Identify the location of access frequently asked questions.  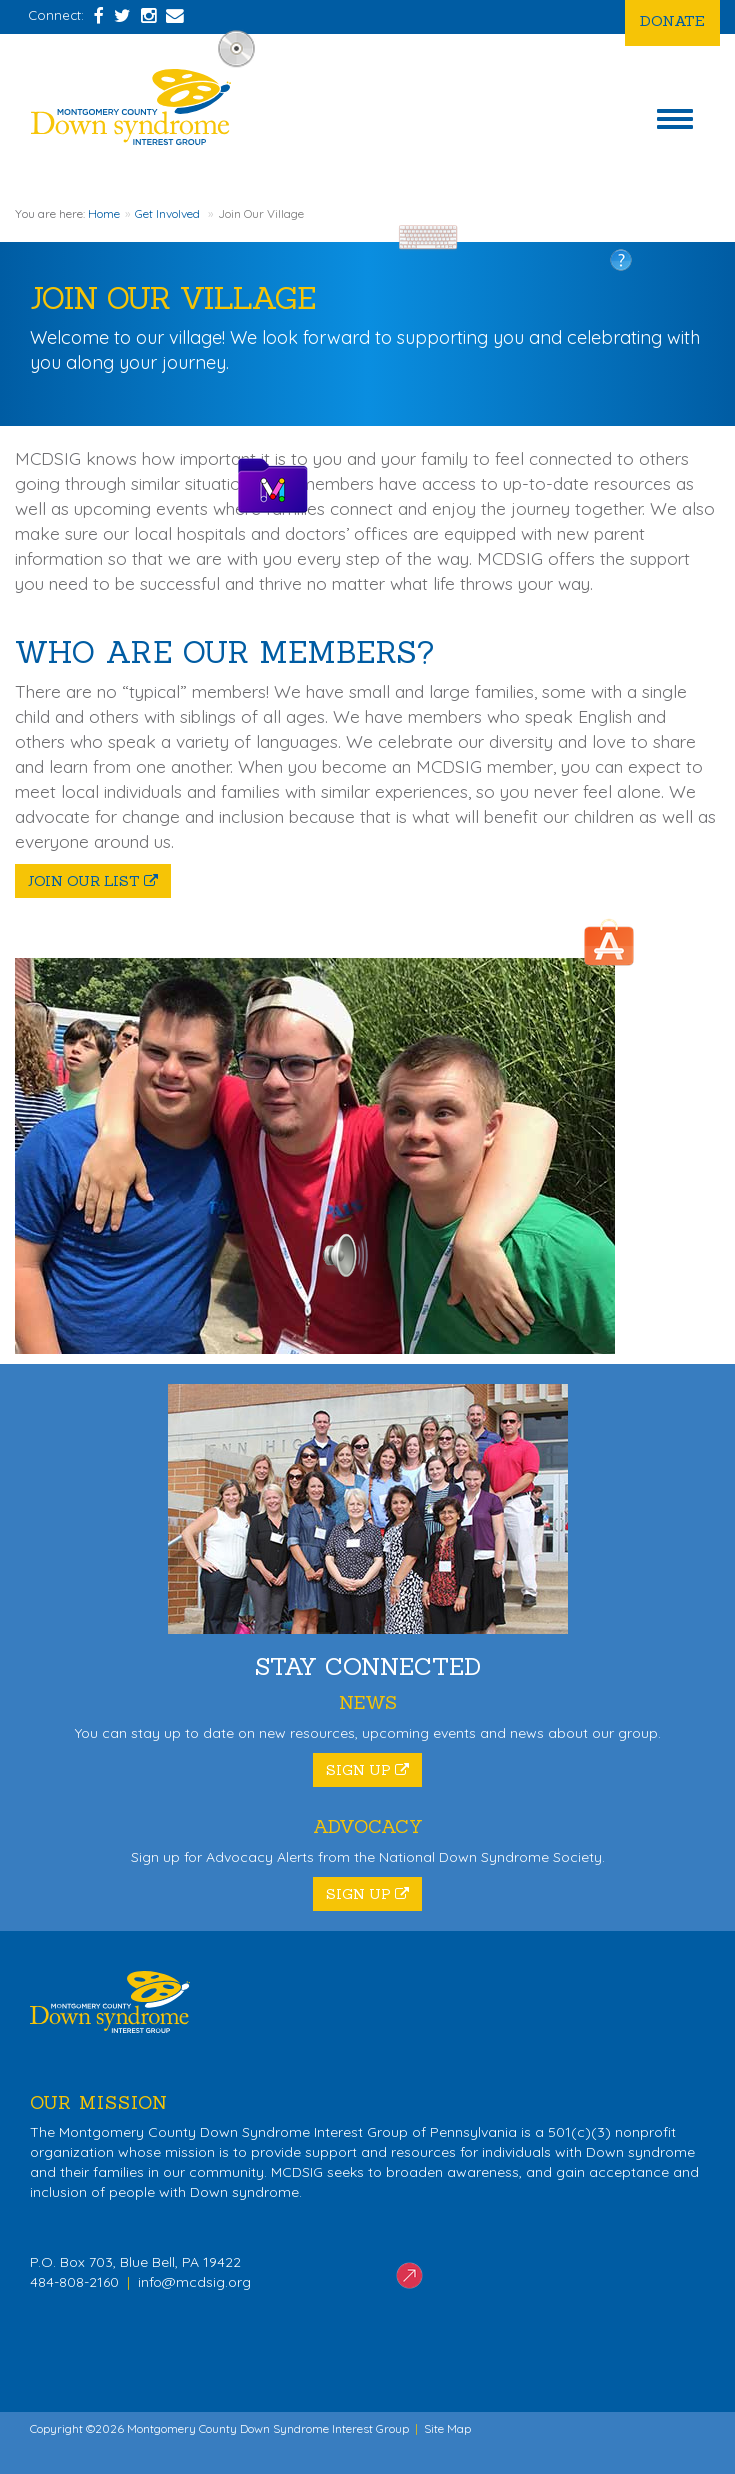
(621, 260).